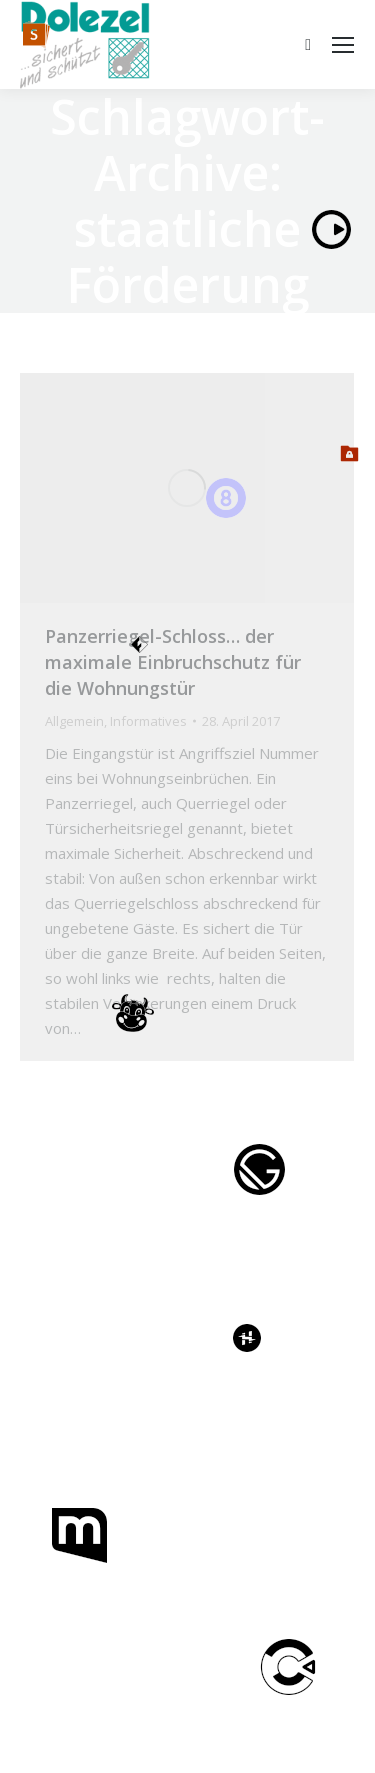 The height and width of the screenshot is (1773, 375). Describe the element at coordinates (349, 453) in the screenshot. I see `access a password-protected folder` at that location.